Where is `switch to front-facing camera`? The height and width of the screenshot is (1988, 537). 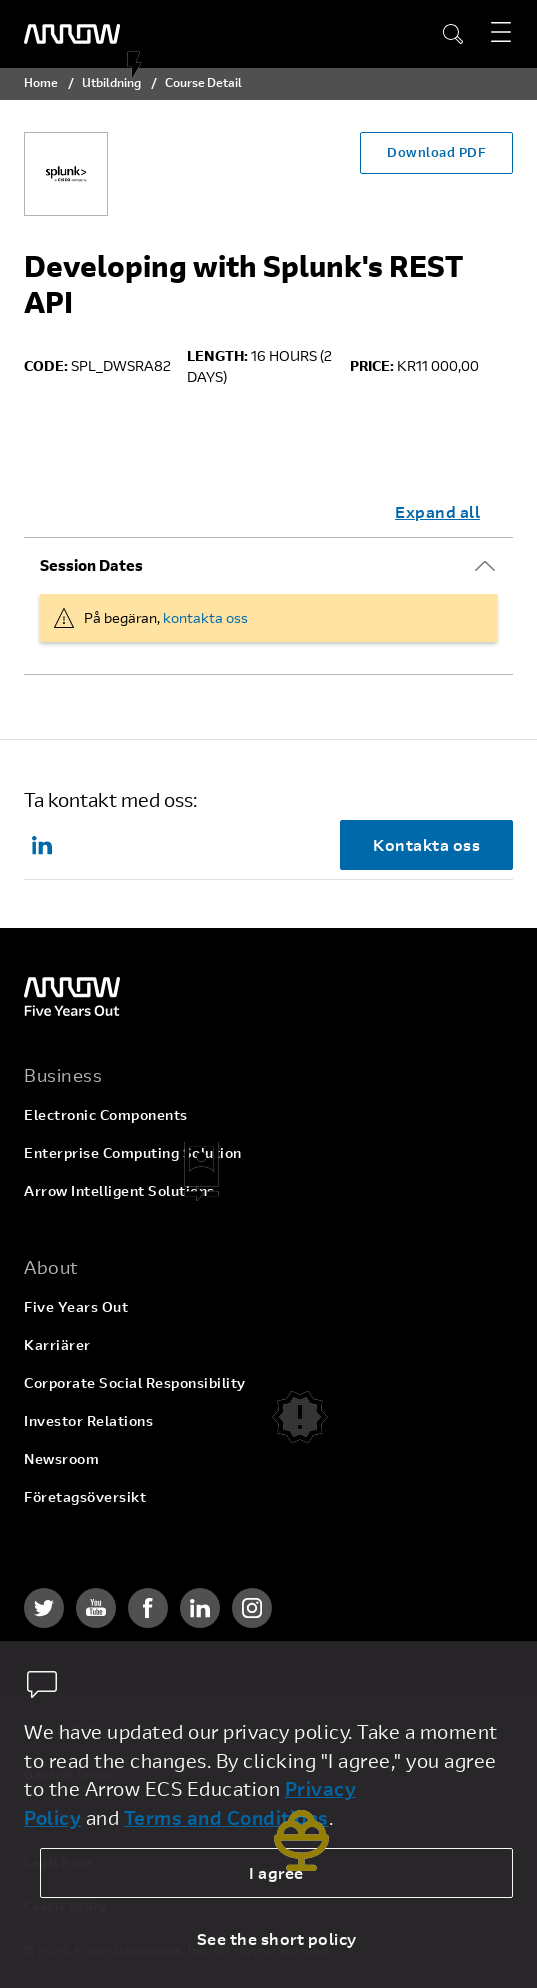
switch to front-facing camera is located at coordinates (201, 1171).